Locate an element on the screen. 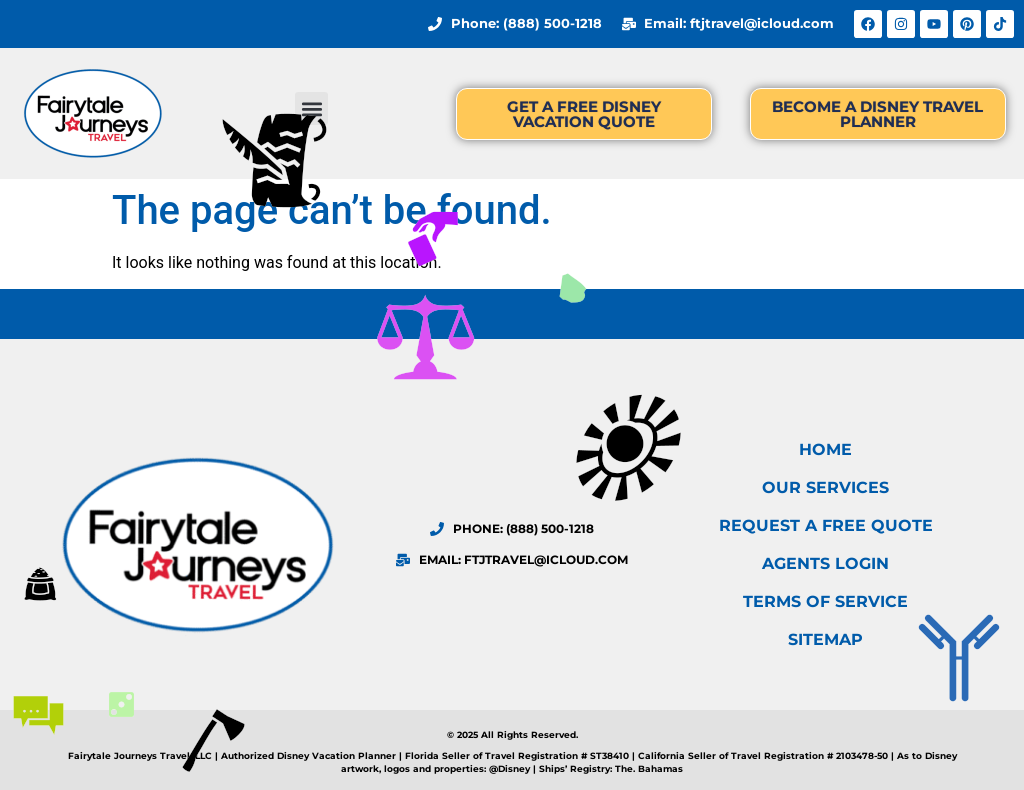 Image resolution: width=1024 pixels, height=790 pixels. select uruguay as your country or region is located at coordinates (573, 288).